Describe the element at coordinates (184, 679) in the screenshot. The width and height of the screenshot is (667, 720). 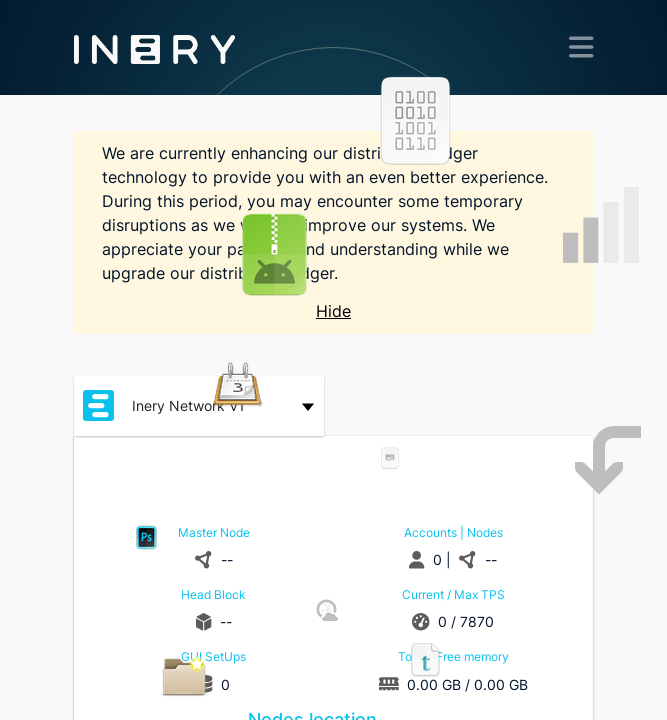
I see `create a new folder` at that location.